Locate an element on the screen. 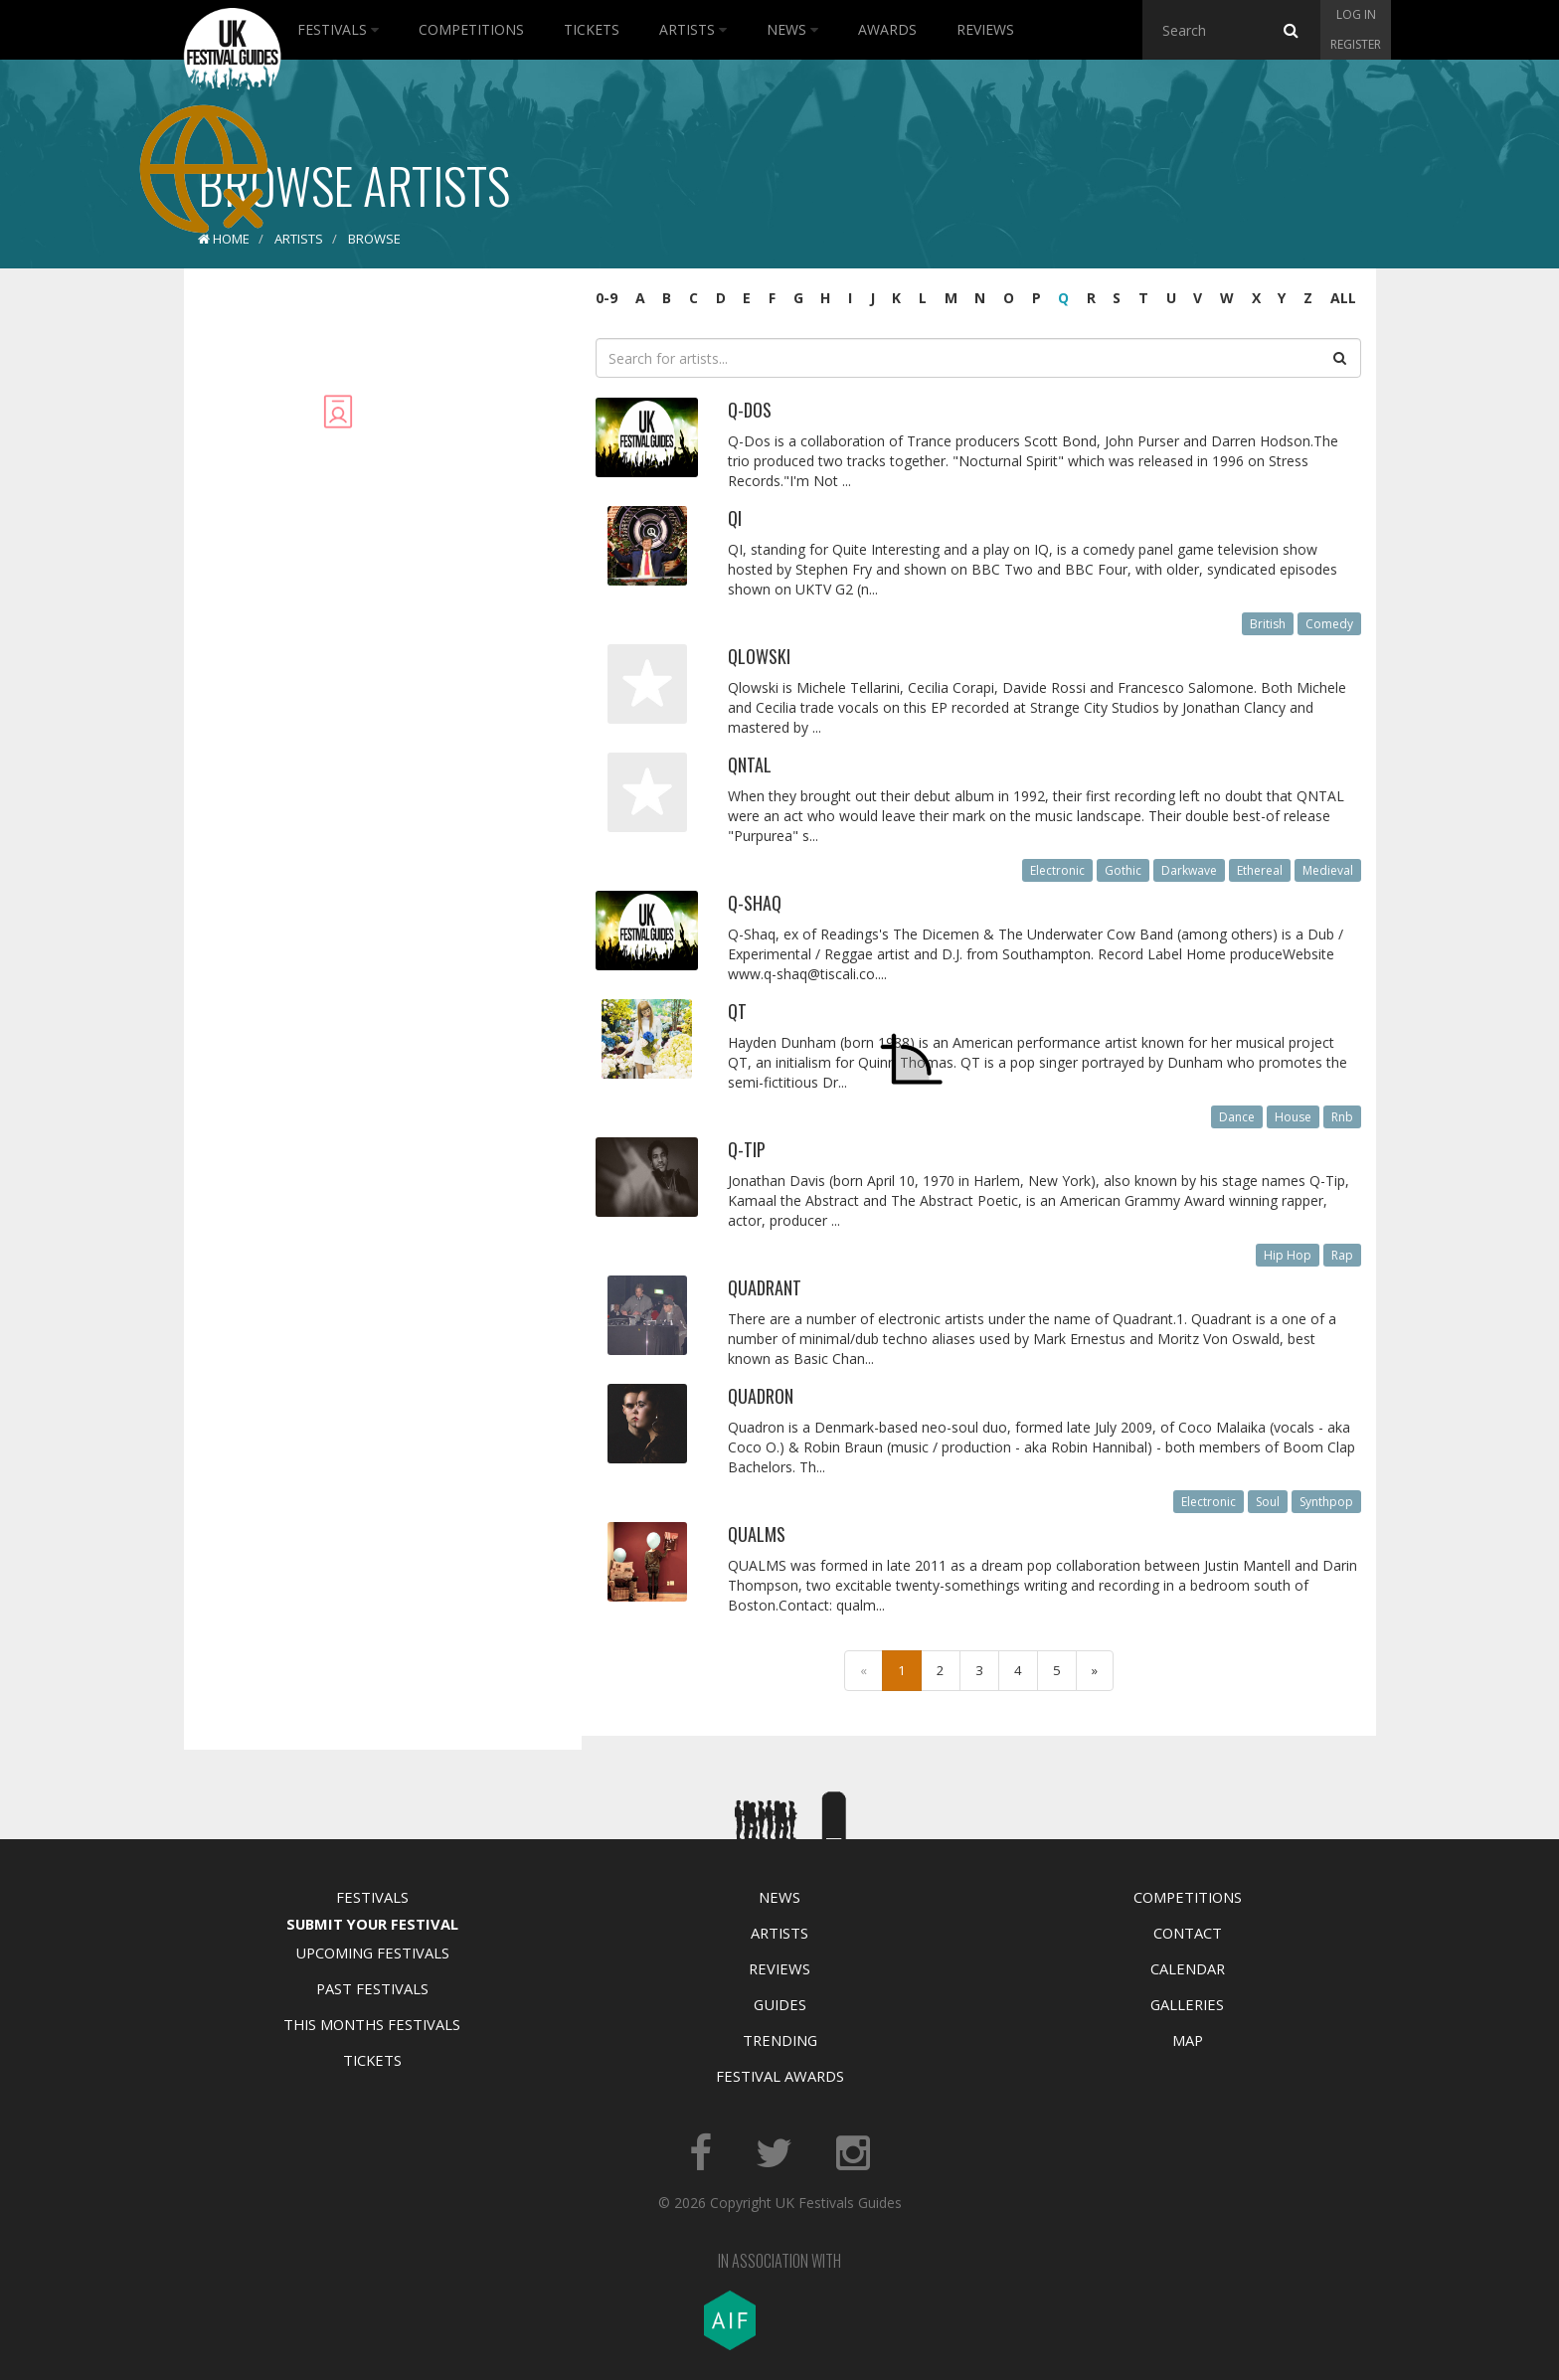  measure or display angle between elements is located at coordinates (909, 1062).